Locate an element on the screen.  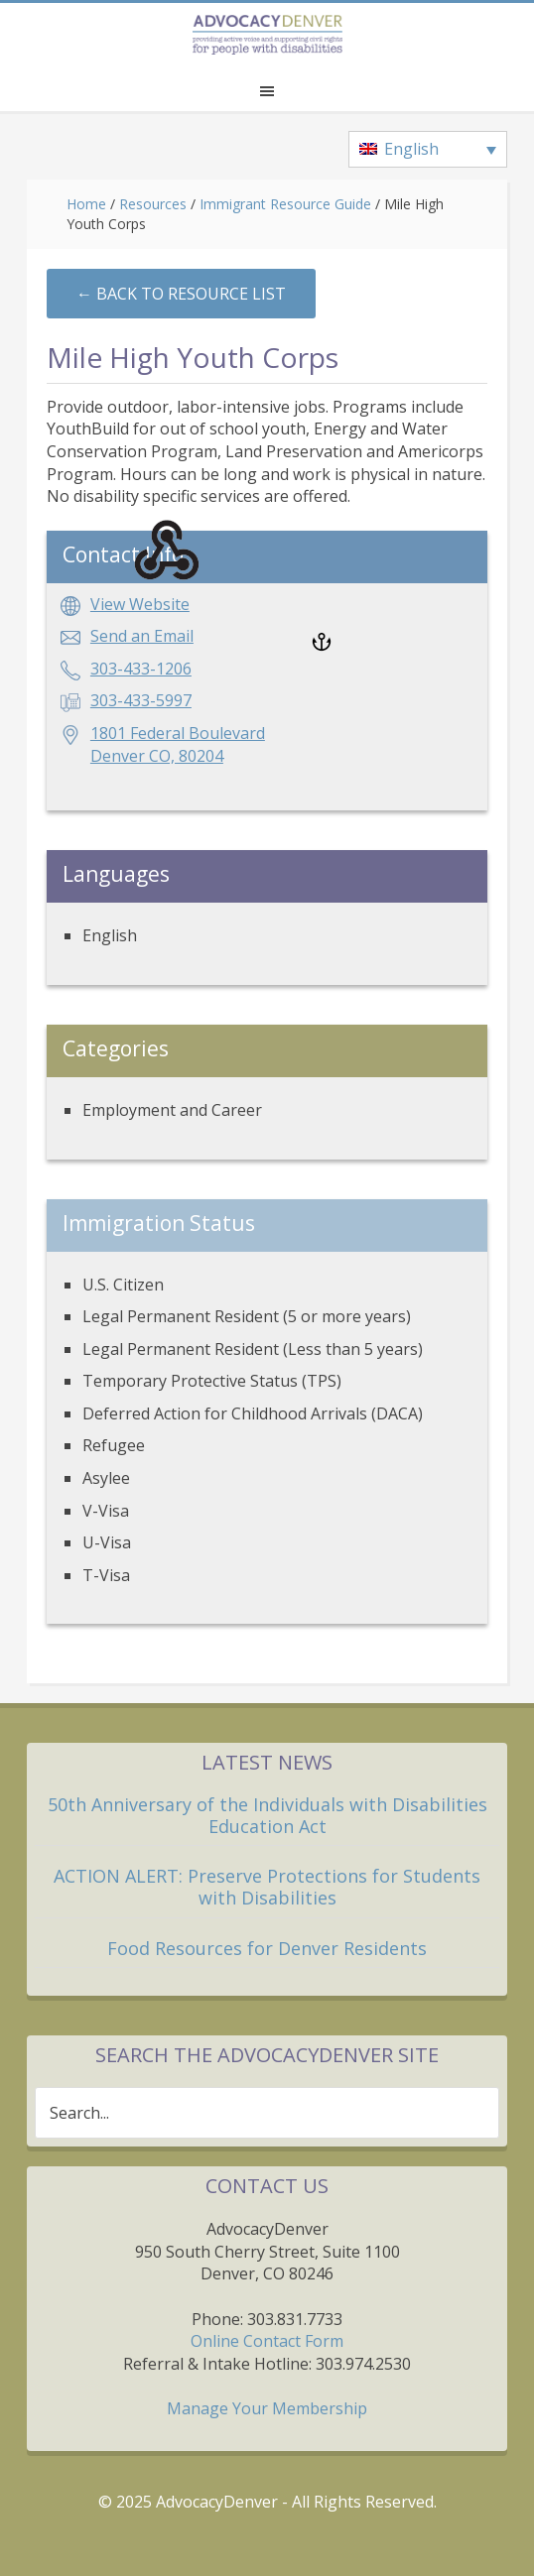
access marina or harbor locations is located at coordinates (322, 642).